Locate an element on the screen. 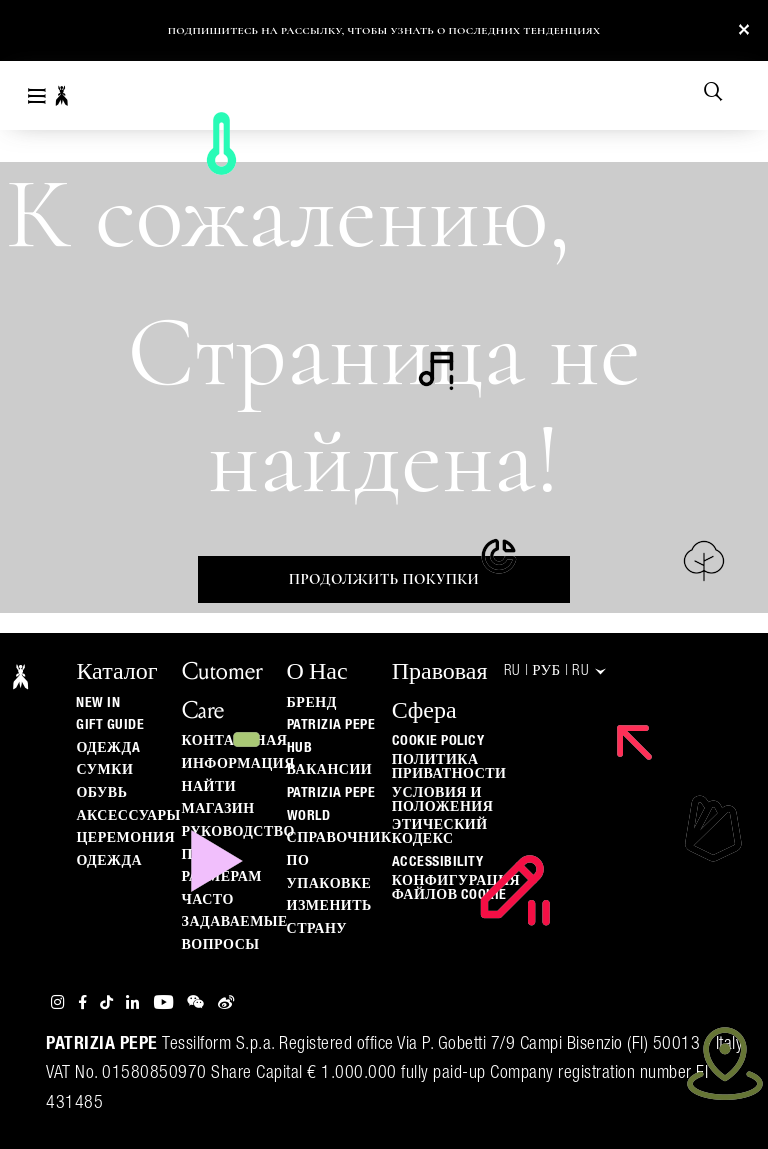 The width and height of the screenshot is (768, 1149). view location area or region is located at coordinates (725, 1065).